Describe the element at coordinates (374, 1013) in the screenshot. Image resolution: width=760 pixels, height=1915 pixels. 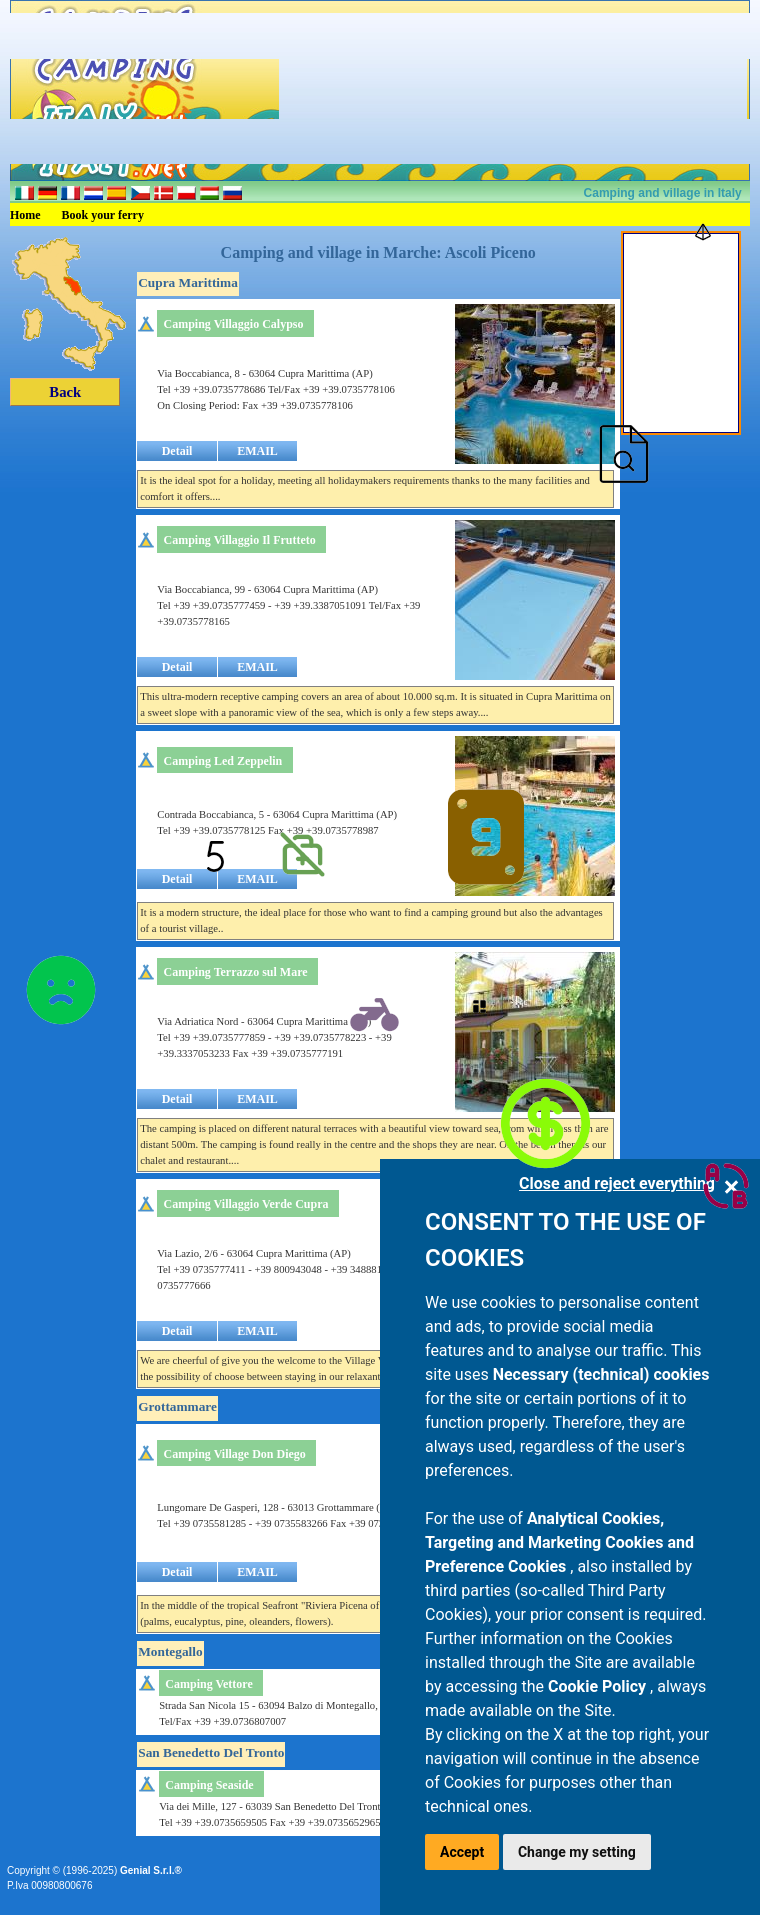
I see `select motorcycle as transportation mode` at that location.